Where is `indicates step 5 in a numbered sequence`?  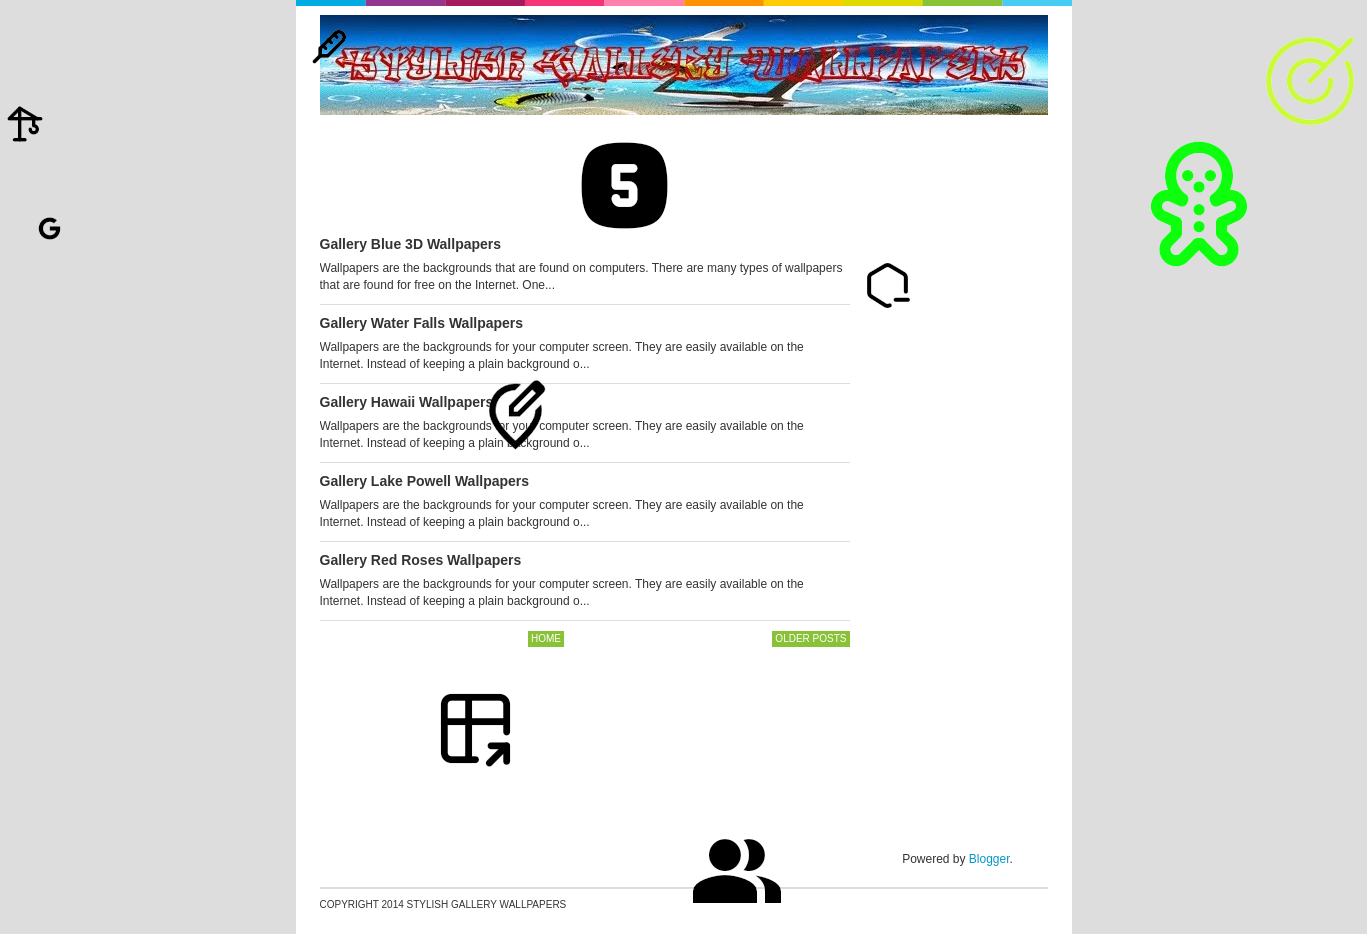
indicates step 5 in a numbered sequence is located at coordinates (624, 185).